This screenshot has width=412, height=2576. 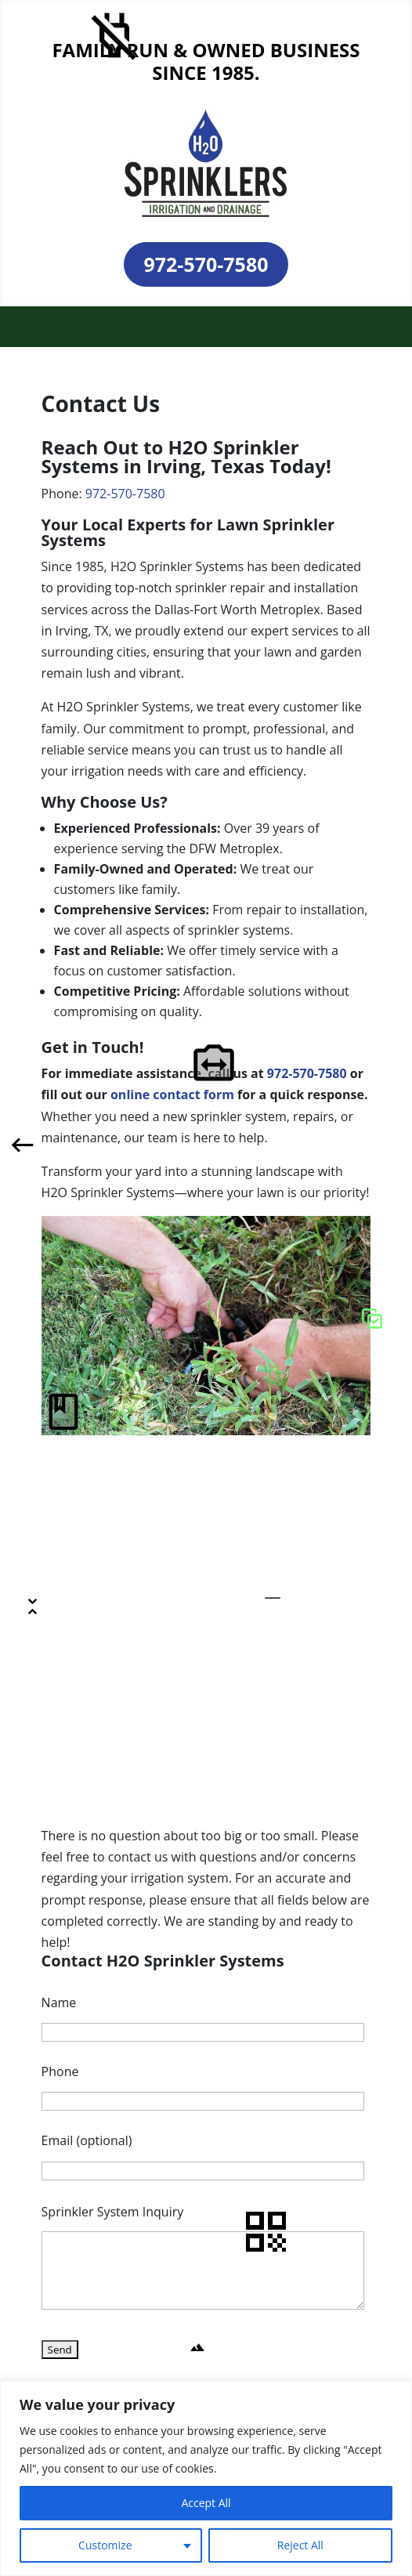 I want to click on collapse expanded content, so click(x=32, y=1606).